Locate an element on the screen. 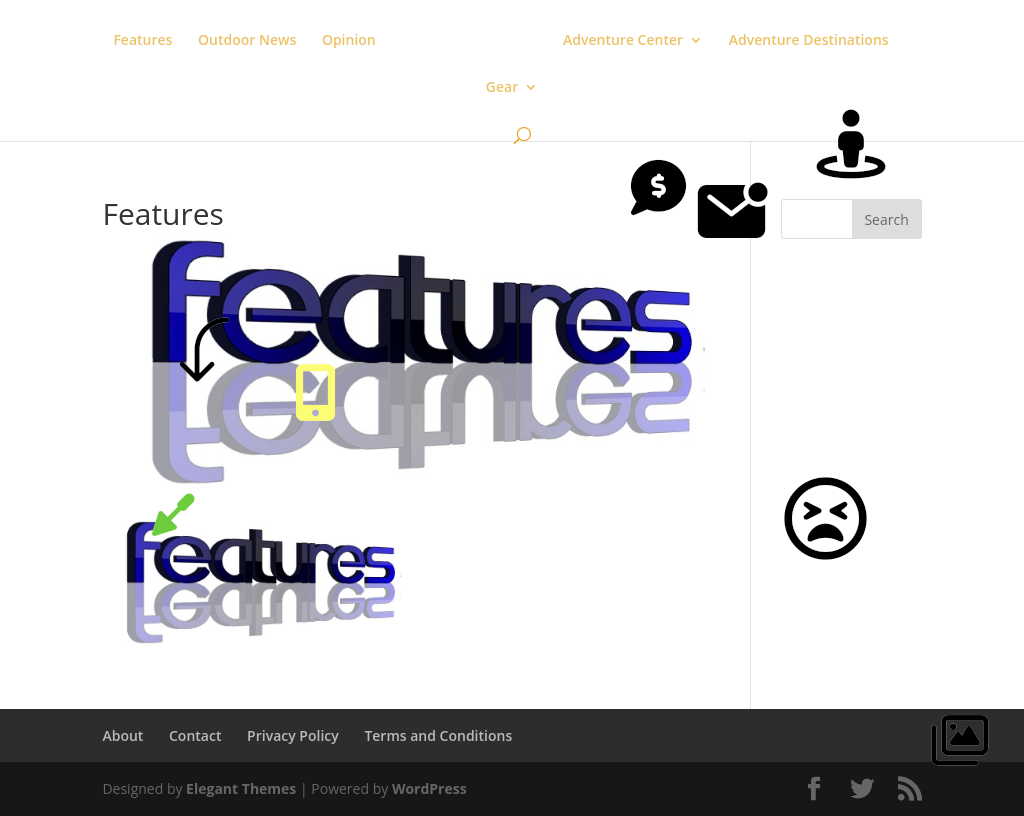 This screenshot has height=816, width=1024. go back and down in navigation is located at coordinates (204, 349).